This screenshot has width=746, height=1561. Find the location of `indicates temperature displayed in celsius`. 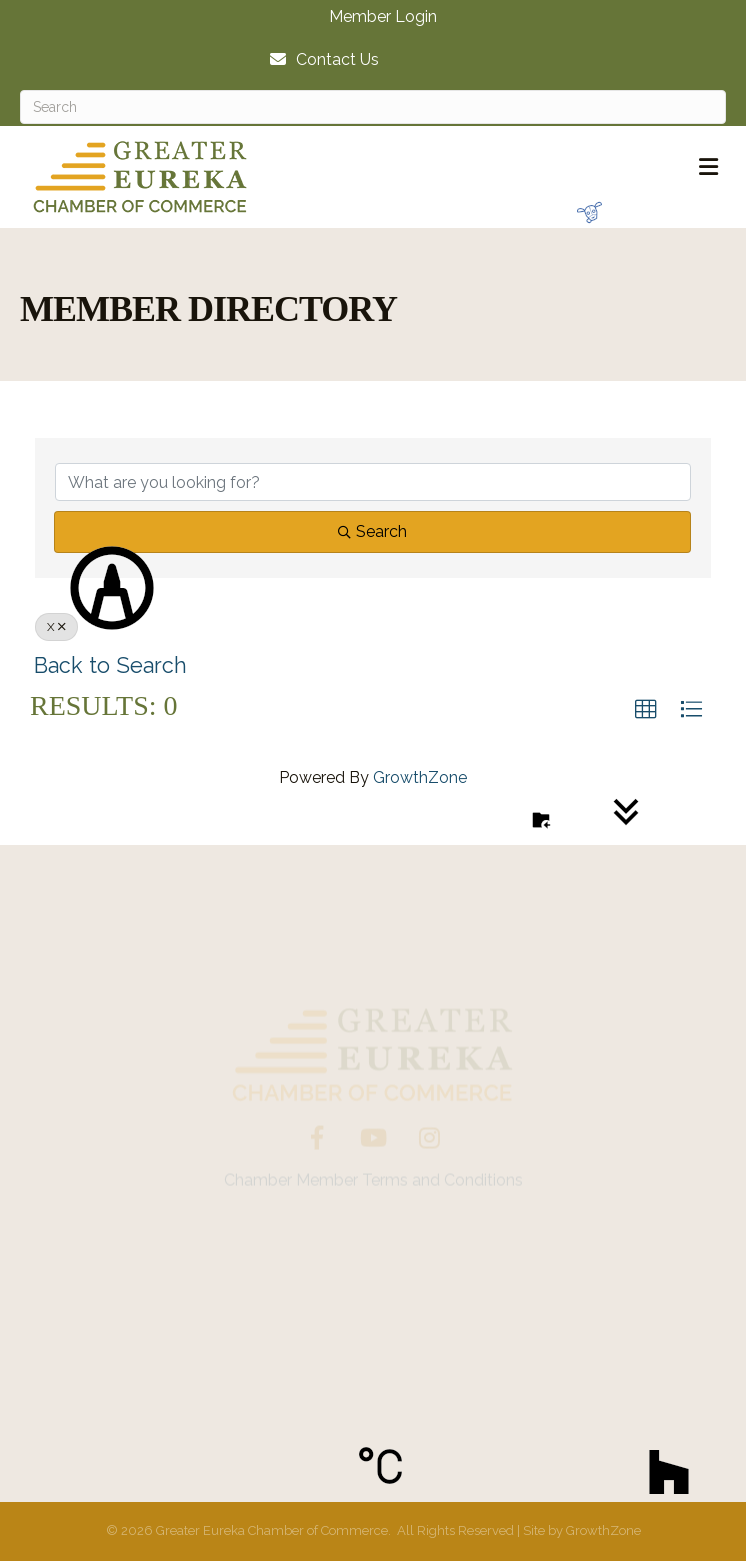

indicates temperature displayed in celsius is located at coordinates (381, 1465).